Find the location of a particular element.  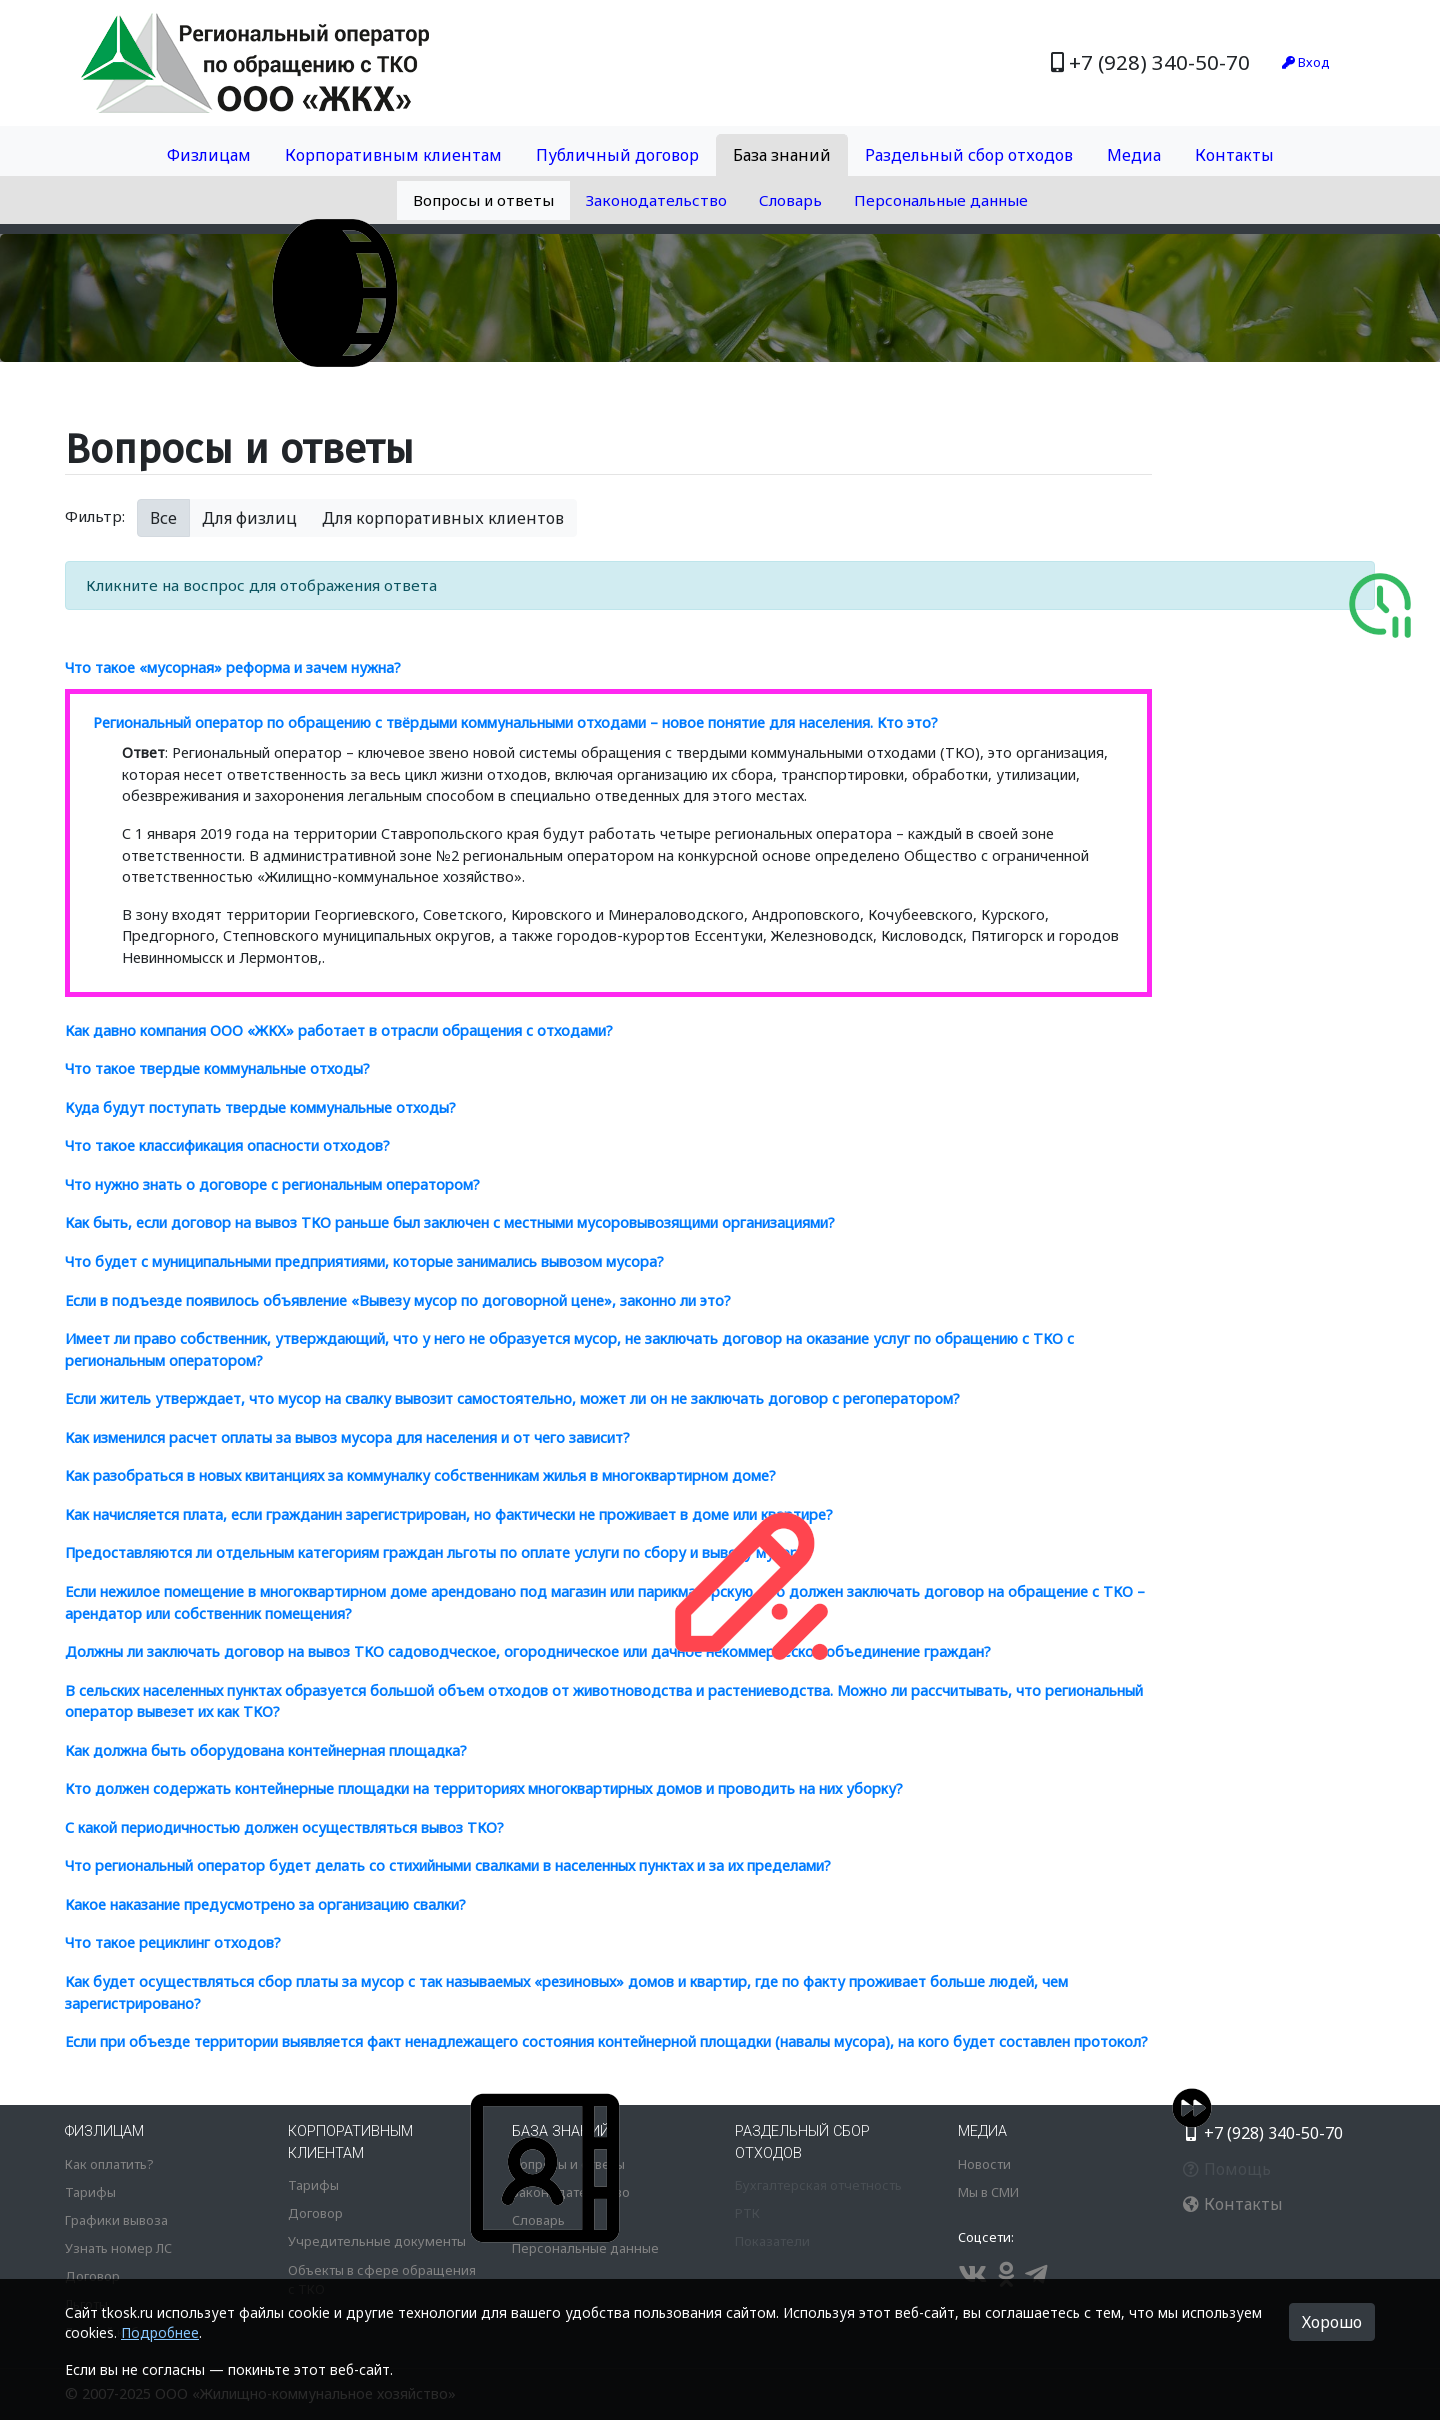

edit or apply a discount code is located at coordinates (747, 1579).